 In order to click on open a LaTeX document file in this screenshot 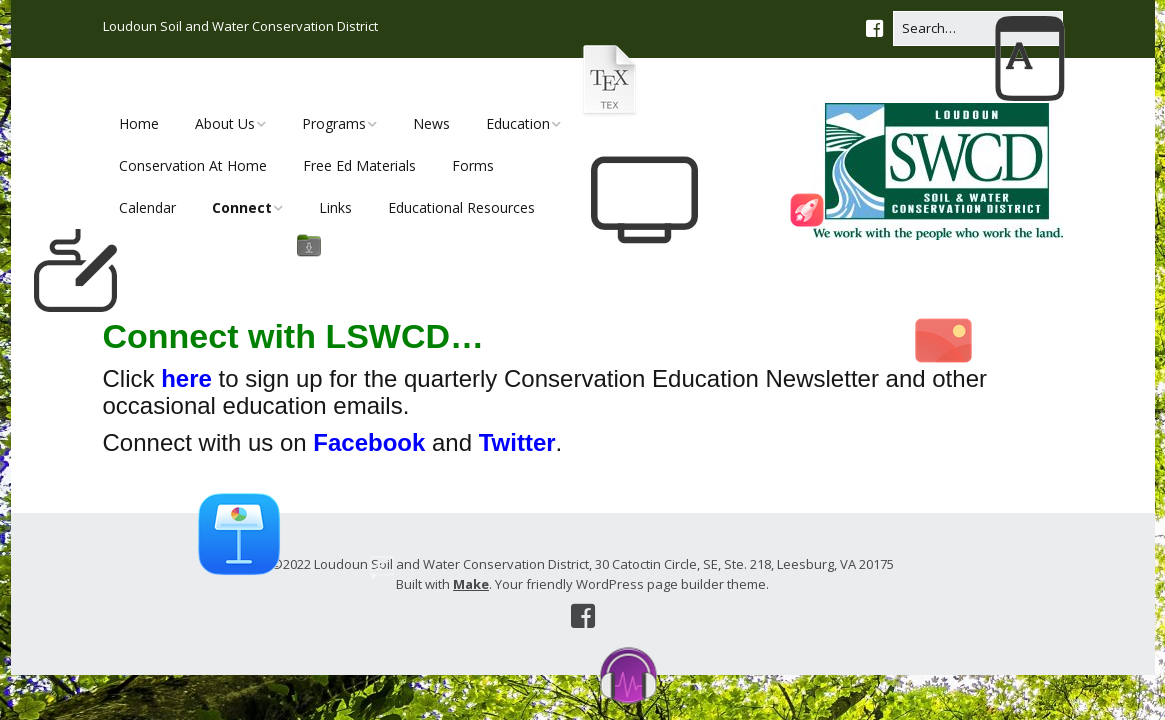, I will do `click(609, 80)`.